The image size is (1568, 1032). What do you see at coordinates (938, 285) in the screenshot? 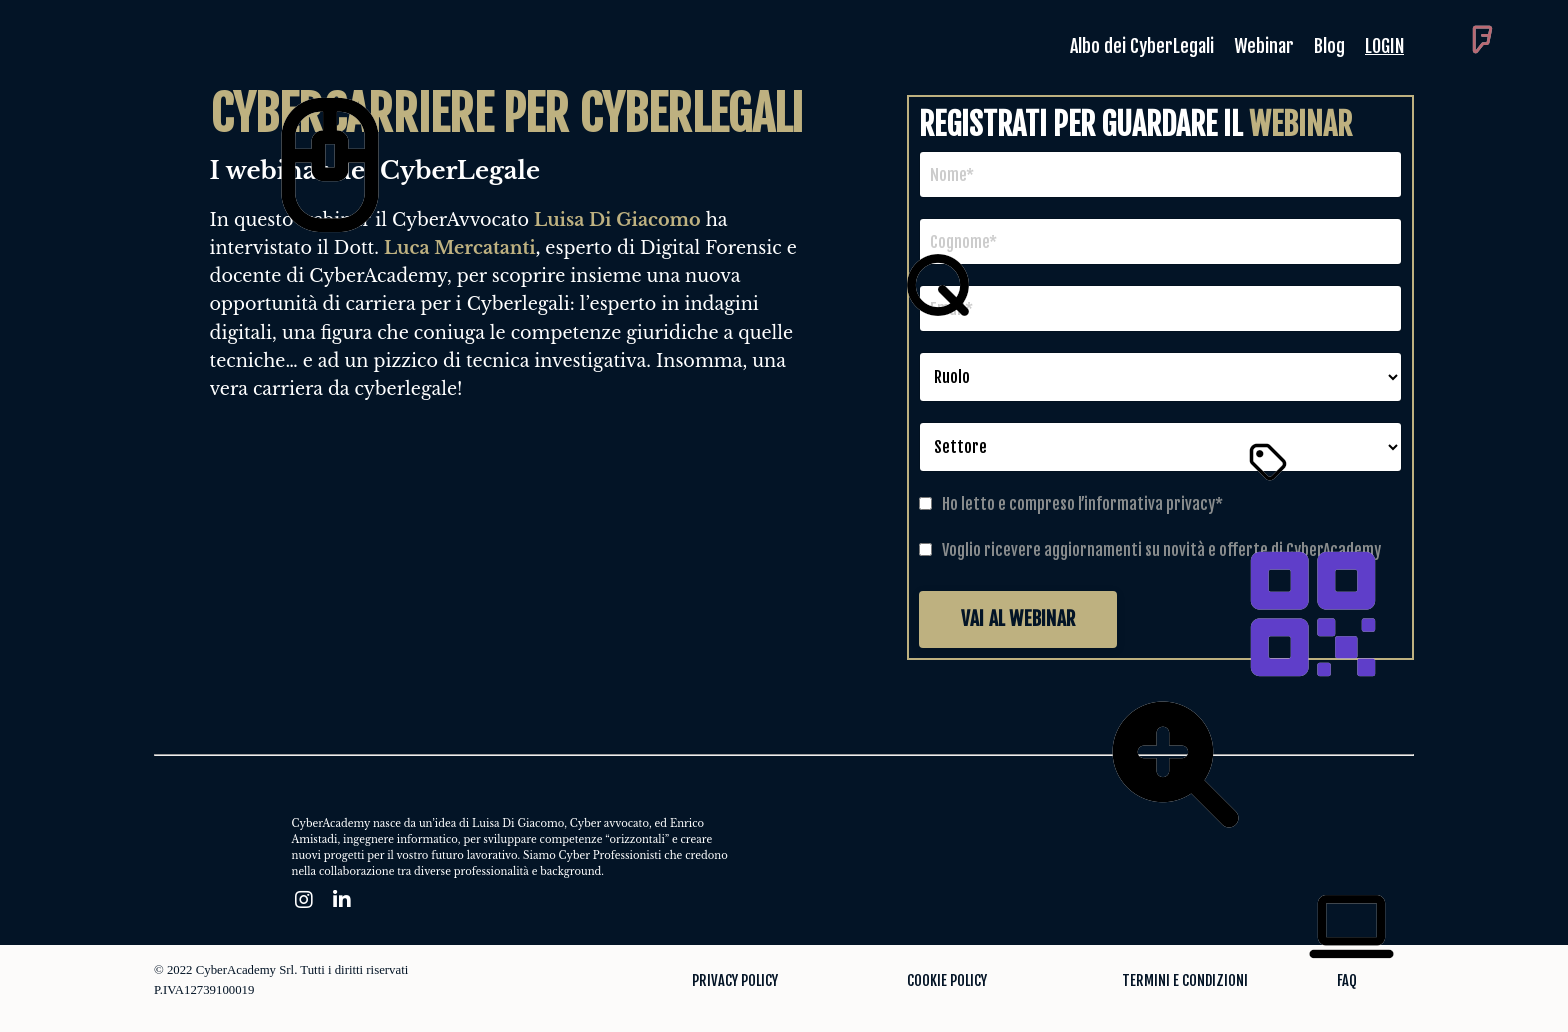
I see `indicates guatemalan quetzal currency` at bounding box center [938, 285].